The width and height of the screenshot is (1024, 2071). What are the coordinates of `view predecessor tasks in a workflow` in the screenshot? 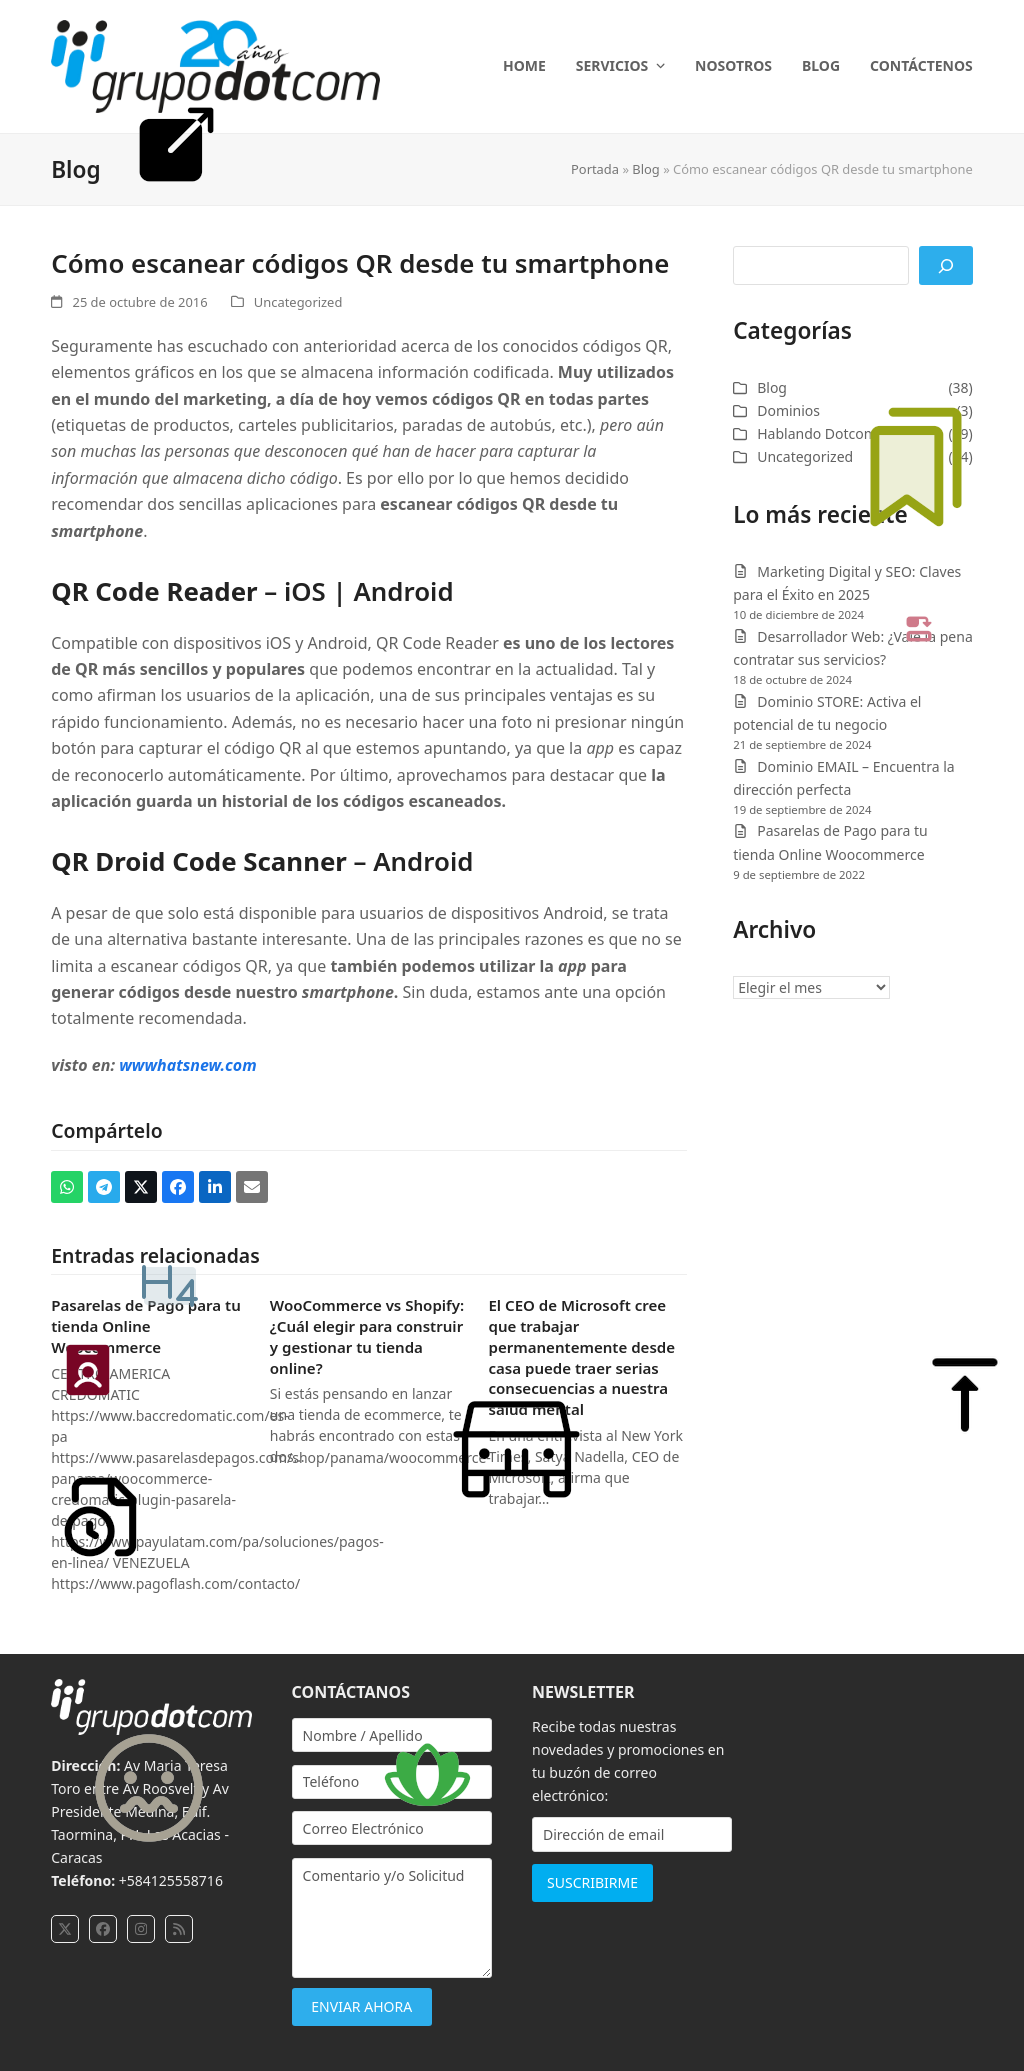 It's located at (919, 629).